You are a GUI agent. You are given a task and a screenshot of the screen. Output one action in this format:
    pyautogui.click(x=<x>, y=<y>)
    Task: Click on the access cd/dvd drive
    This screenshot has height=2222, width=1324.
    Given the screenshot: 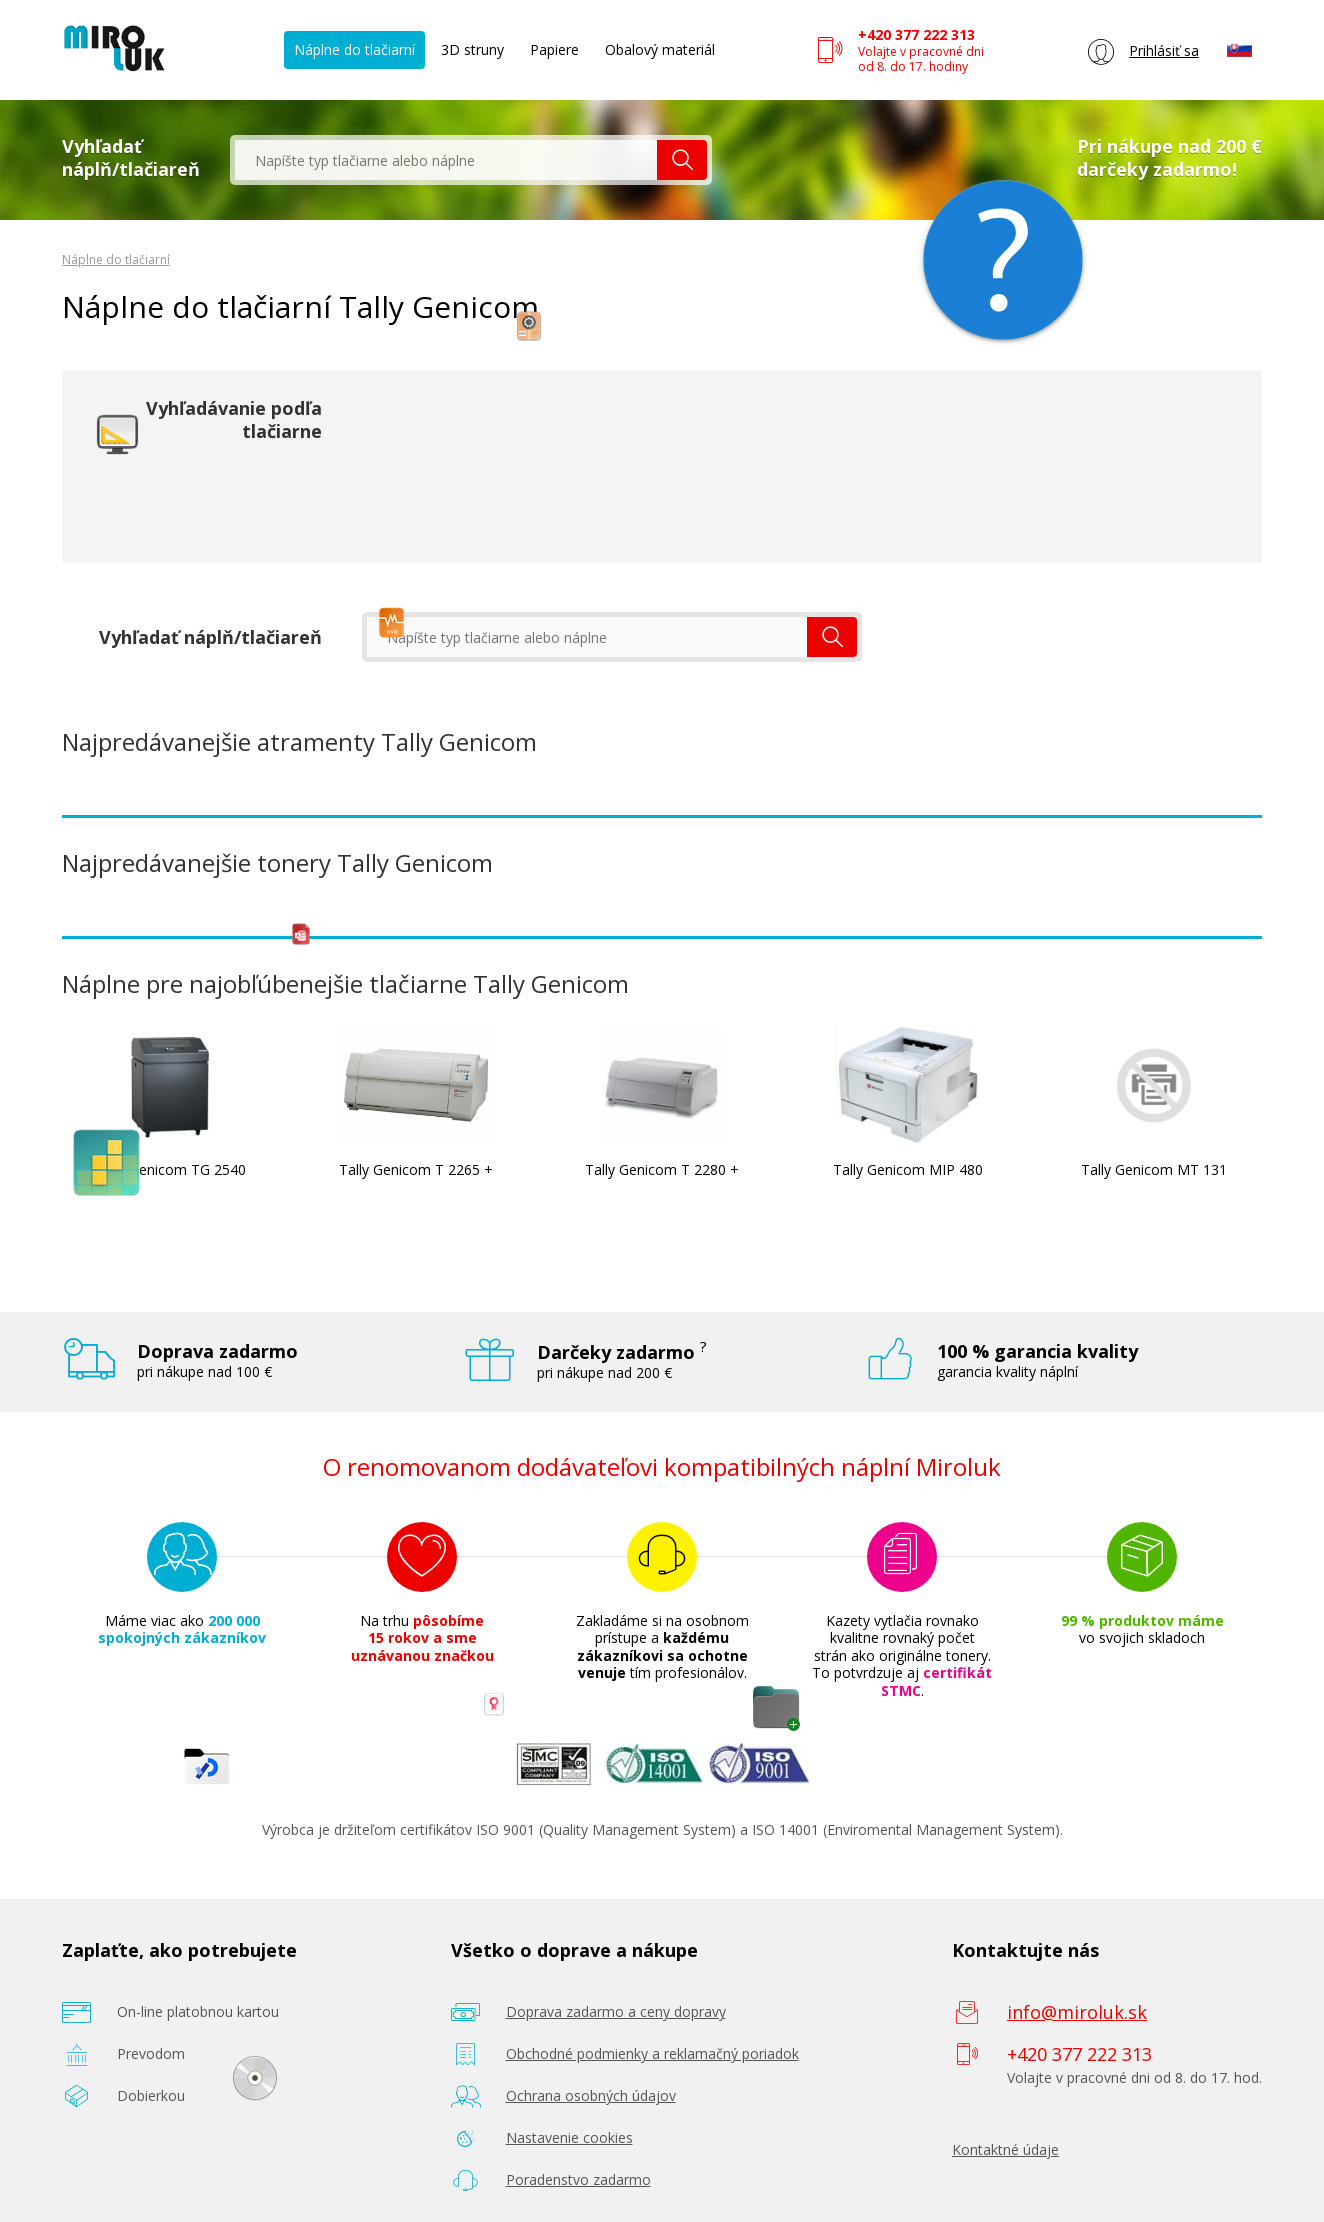 What is the action you would take?
    pyautogui.click(x=255, y=2078)
    